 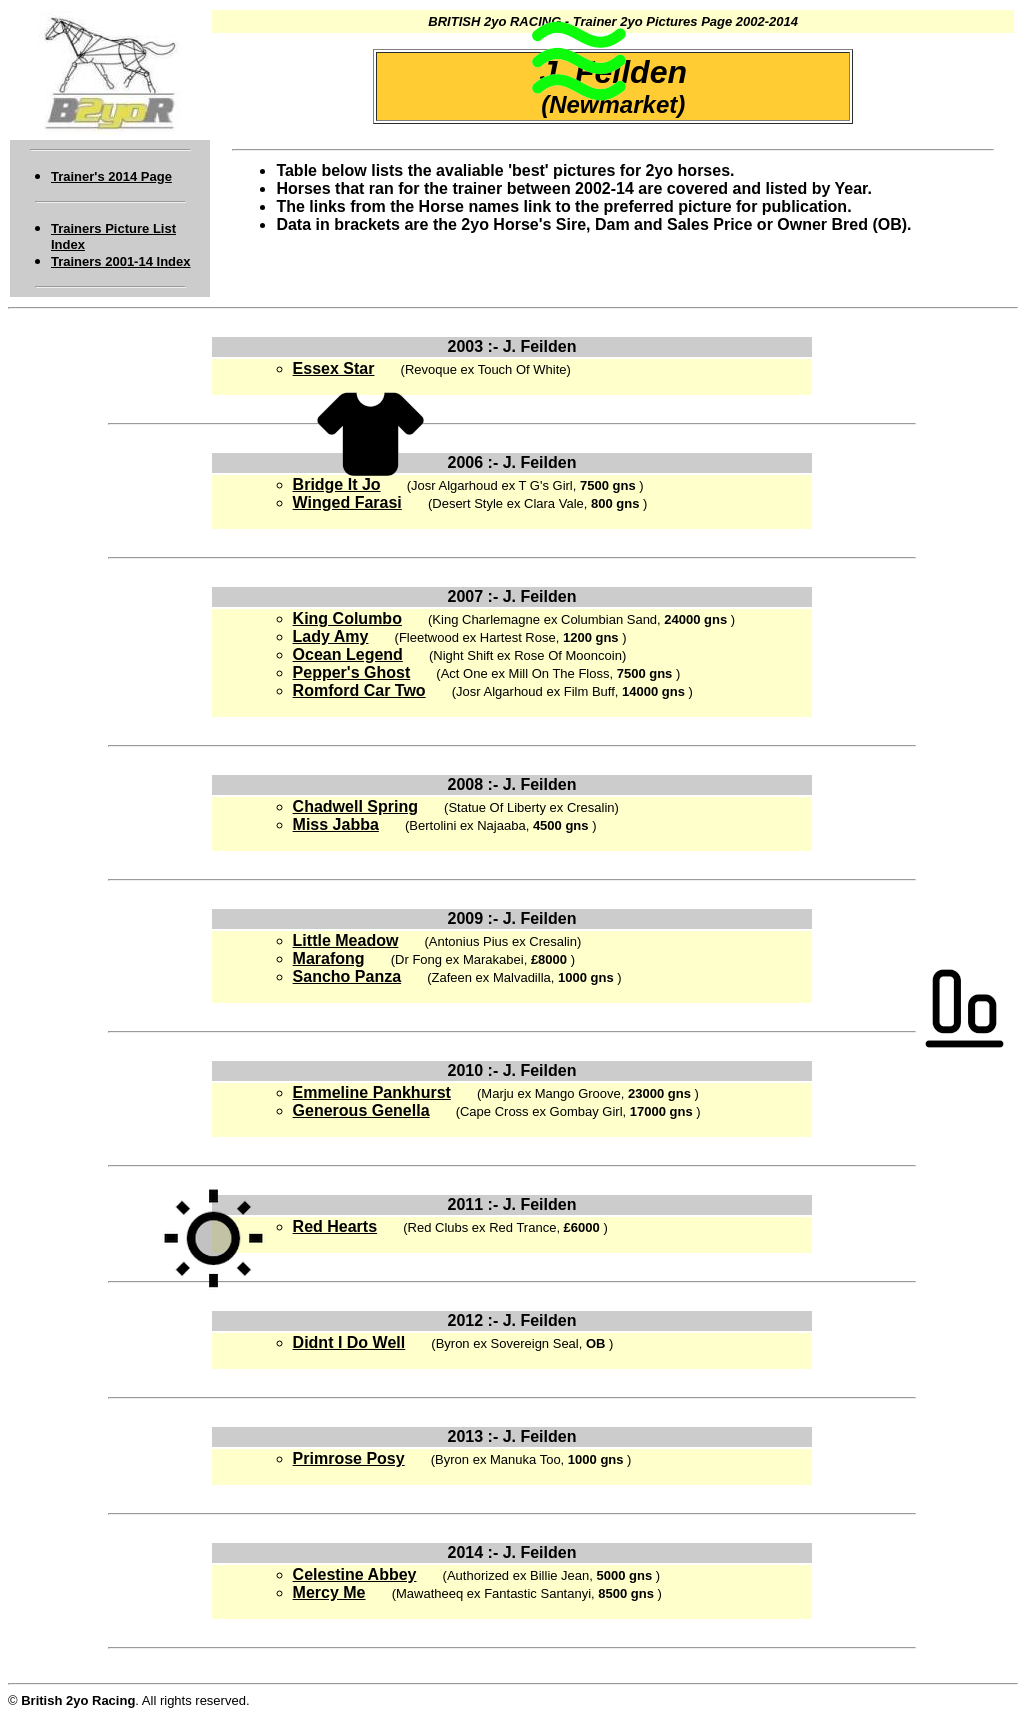 What do you see at coordinates (213, 1240) in the screenshot?
I see `toggle light mode or bright theme` at bounding box center [213, 1240].